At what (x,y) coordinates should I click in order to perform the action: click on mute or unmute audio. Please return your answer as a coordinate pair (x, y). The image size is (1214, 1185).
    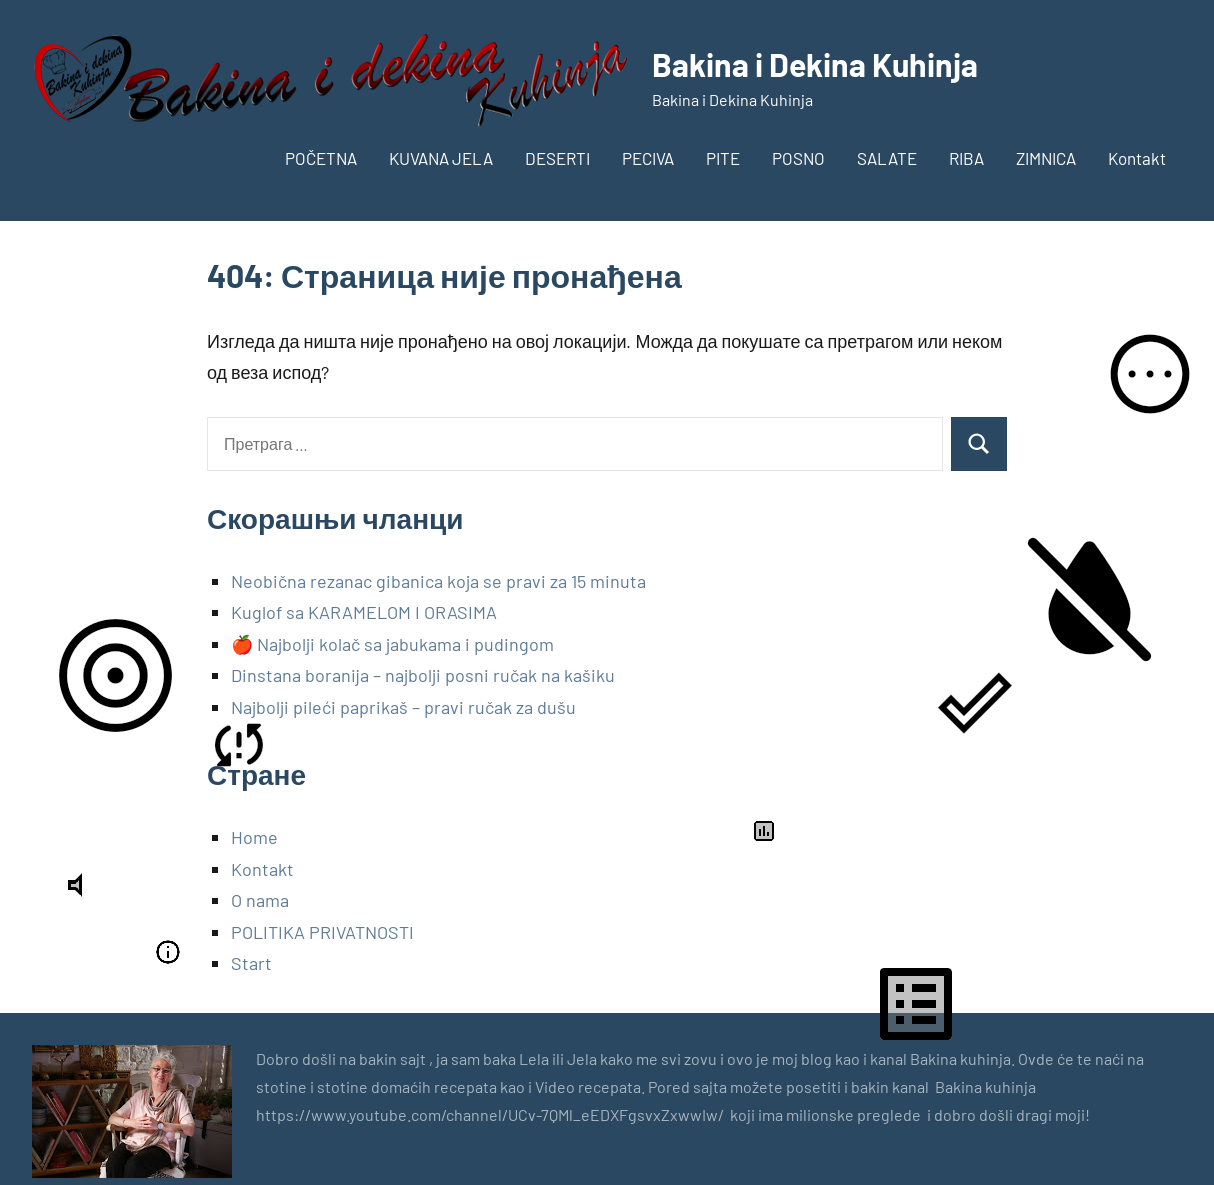
    Looking at the image, I should click on (76, 885).